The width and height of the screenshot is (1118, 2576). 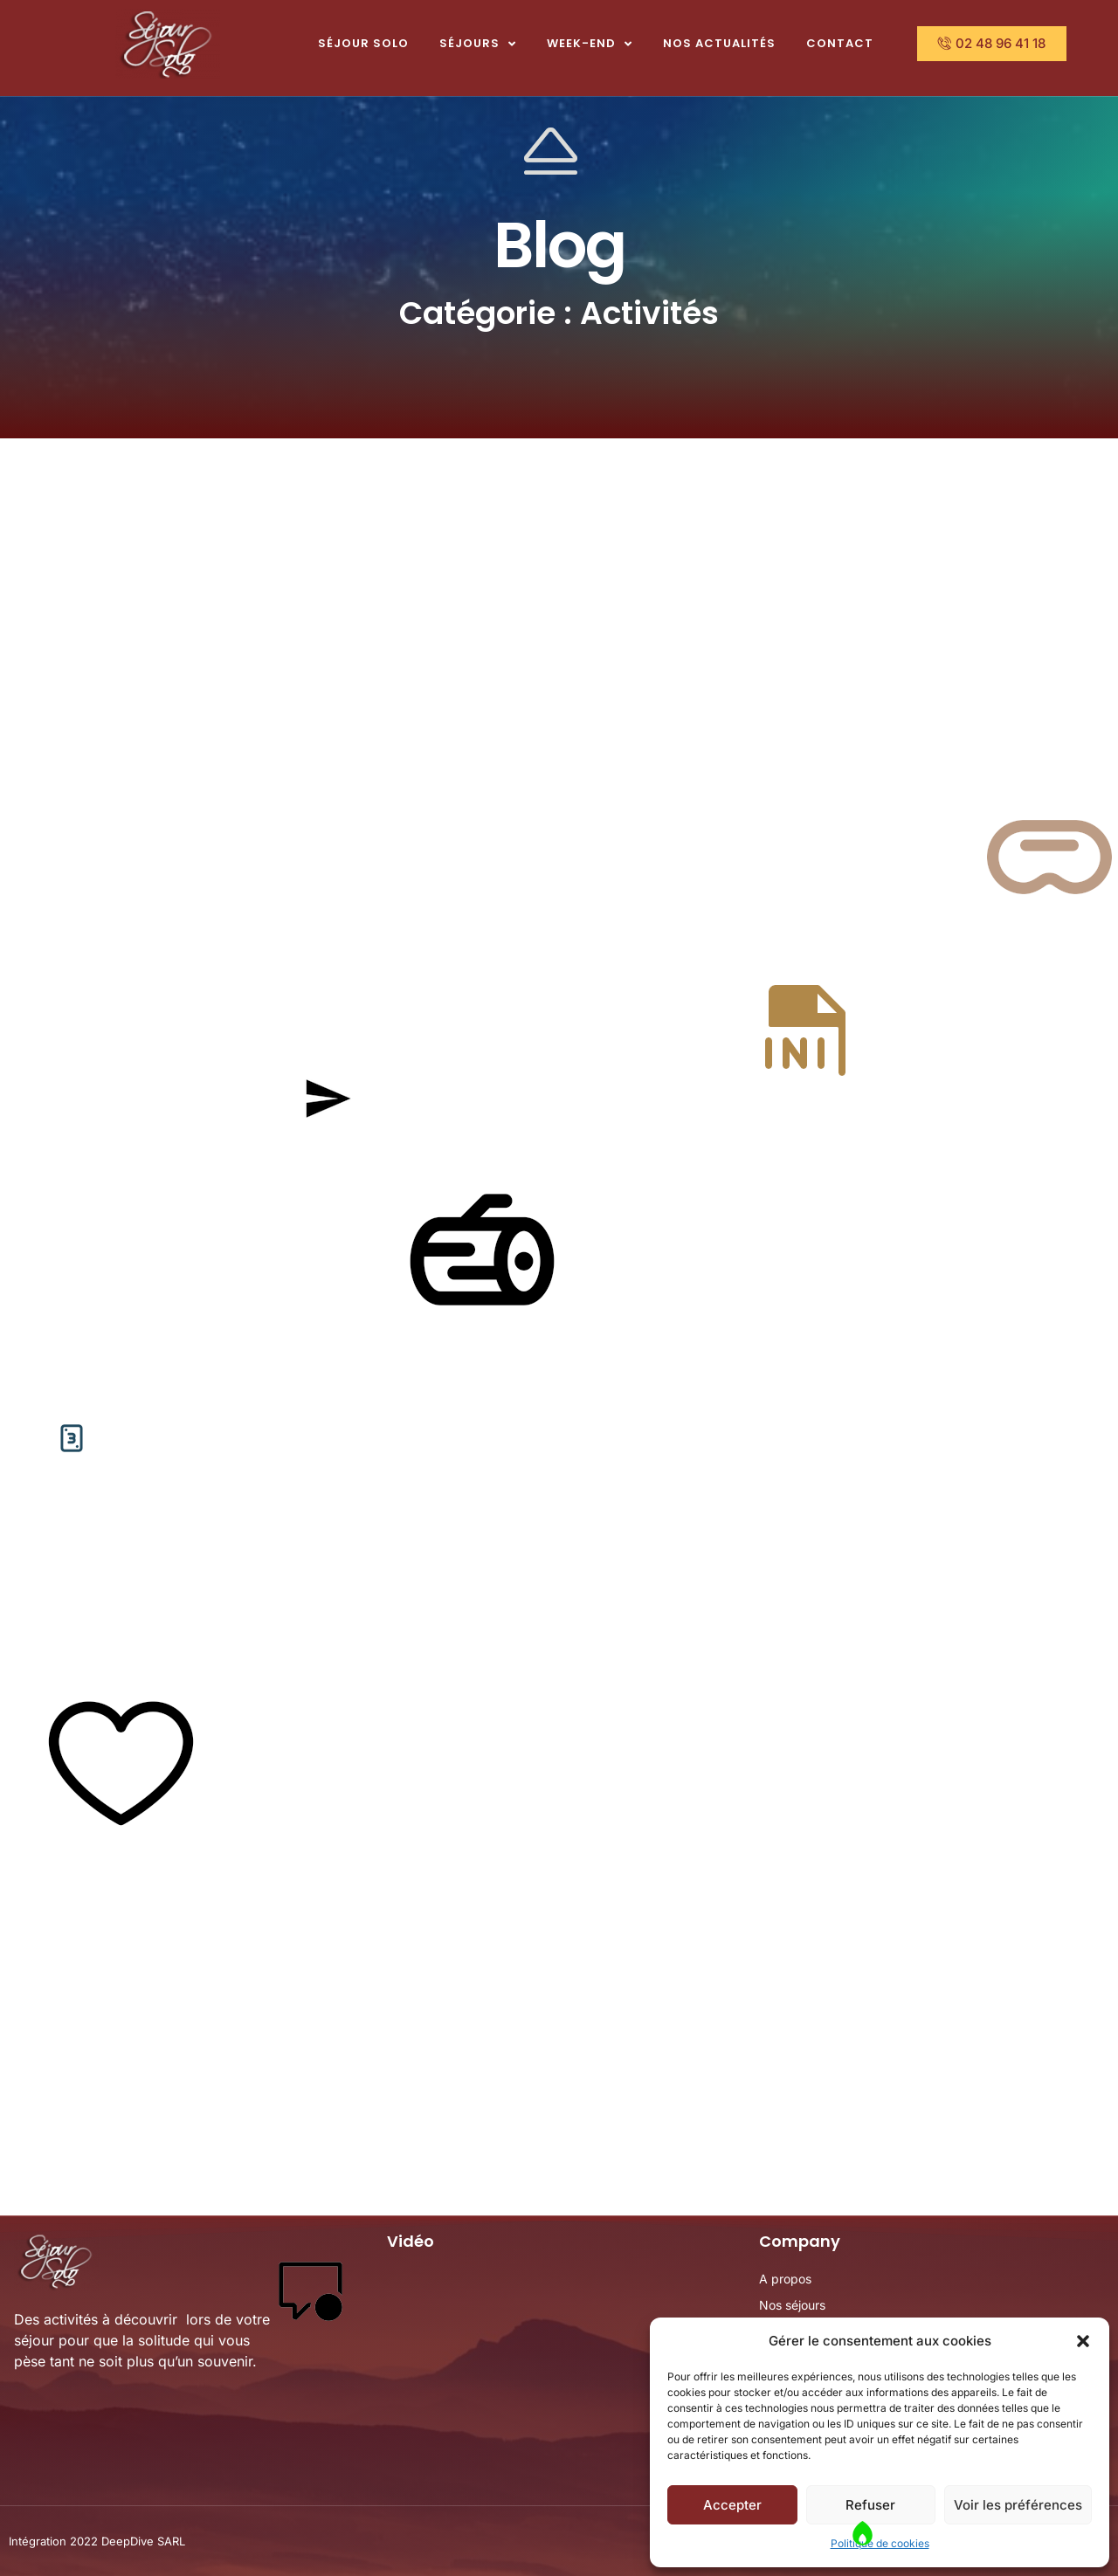 What do you see at coordinates (862, 2533) in the screenshot?
I see `indicates trending or hot content` at bounding box center [862, 2533].